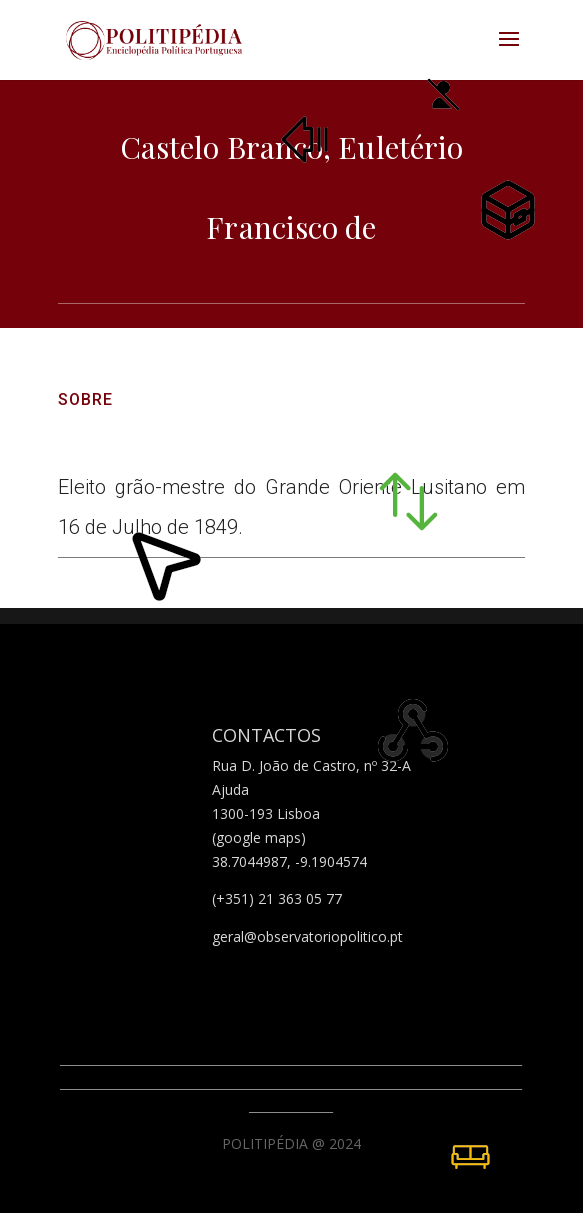 The image size is (583, 1213). Describe the element at coordinates (161, 561) in the screenshot. I see `tap to navigate to a destination` at that location.